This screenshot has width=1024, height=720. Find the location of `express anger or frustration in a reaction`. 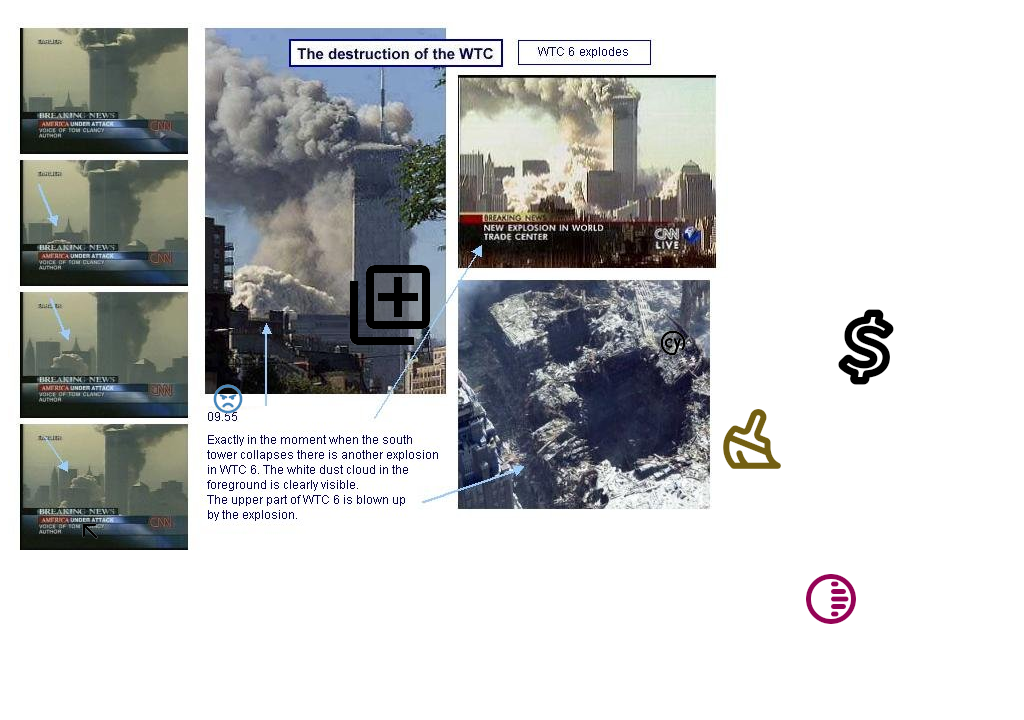

express anger or frustration in a reaction is located at coordinates (228, 399).